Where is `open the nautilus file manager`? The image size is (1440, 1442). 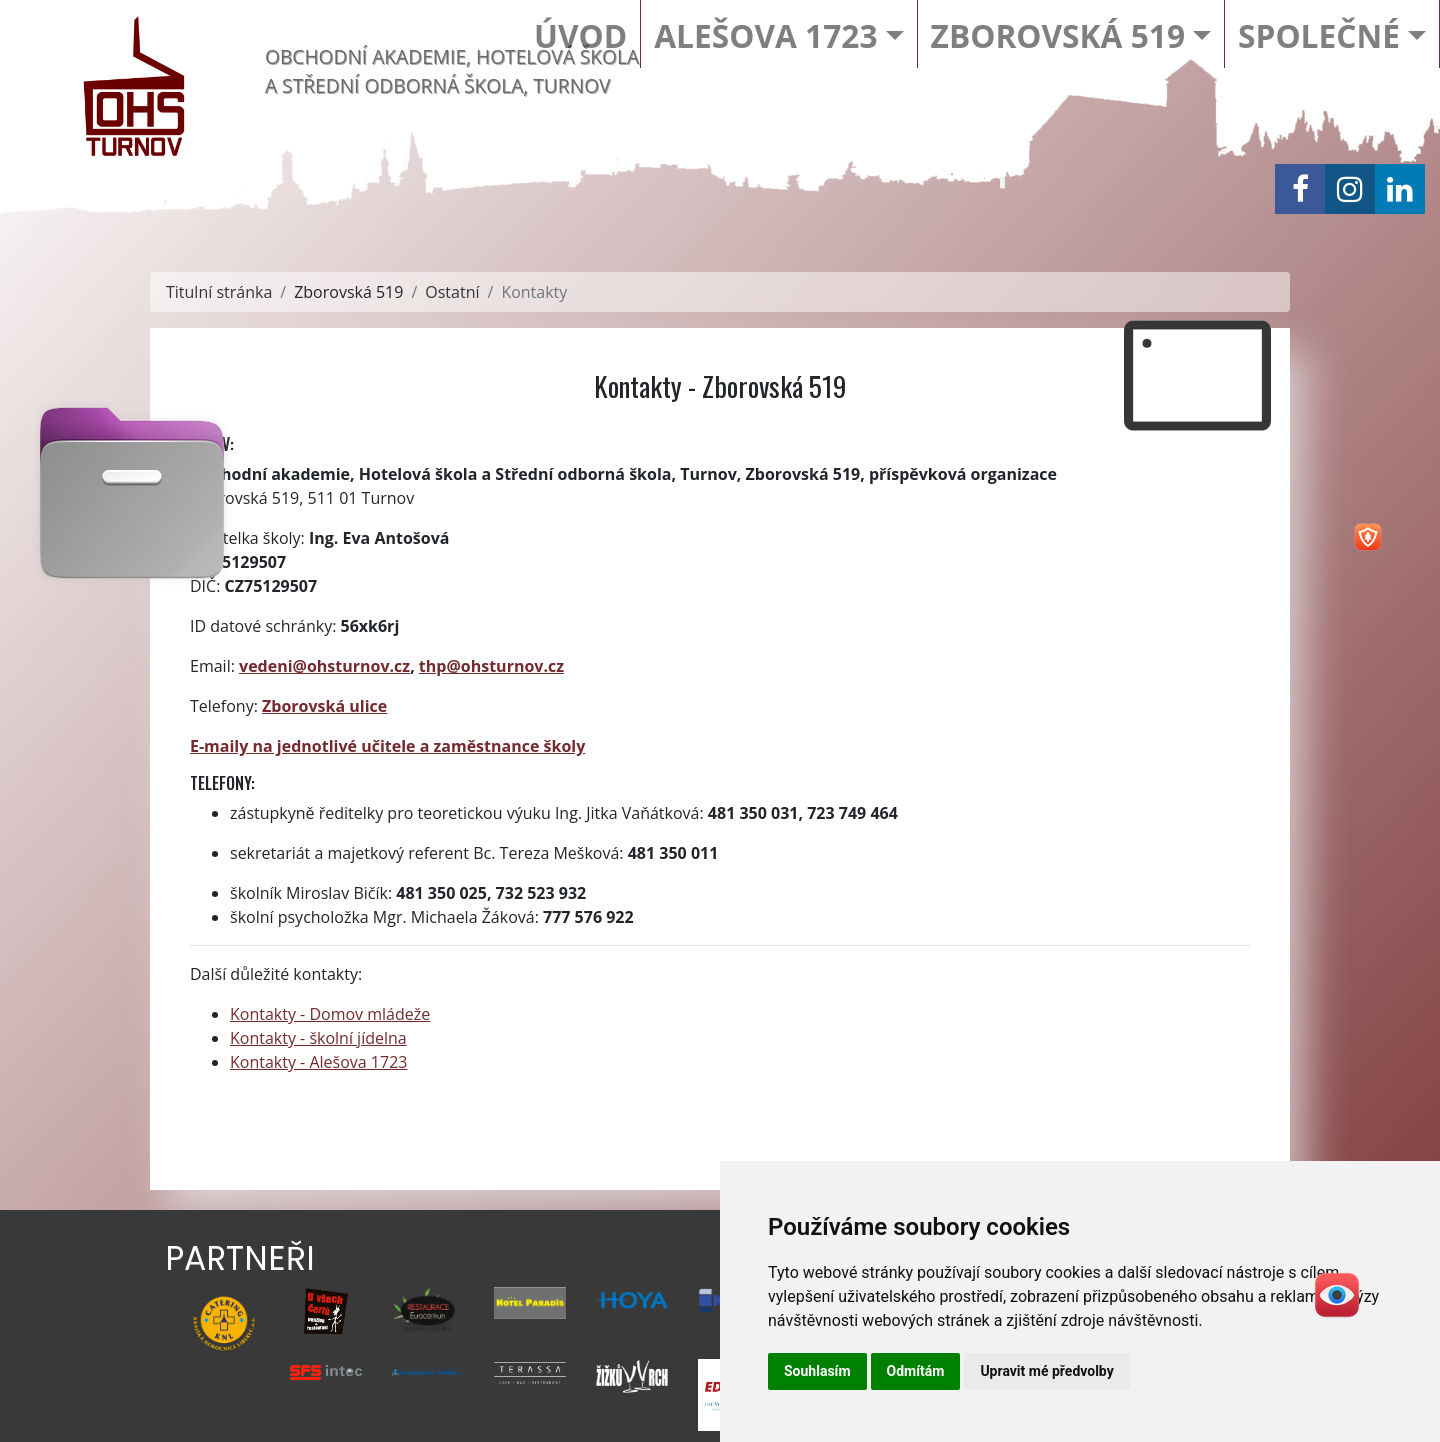 open the nautilus file manager is located at coordinates (132, 493).